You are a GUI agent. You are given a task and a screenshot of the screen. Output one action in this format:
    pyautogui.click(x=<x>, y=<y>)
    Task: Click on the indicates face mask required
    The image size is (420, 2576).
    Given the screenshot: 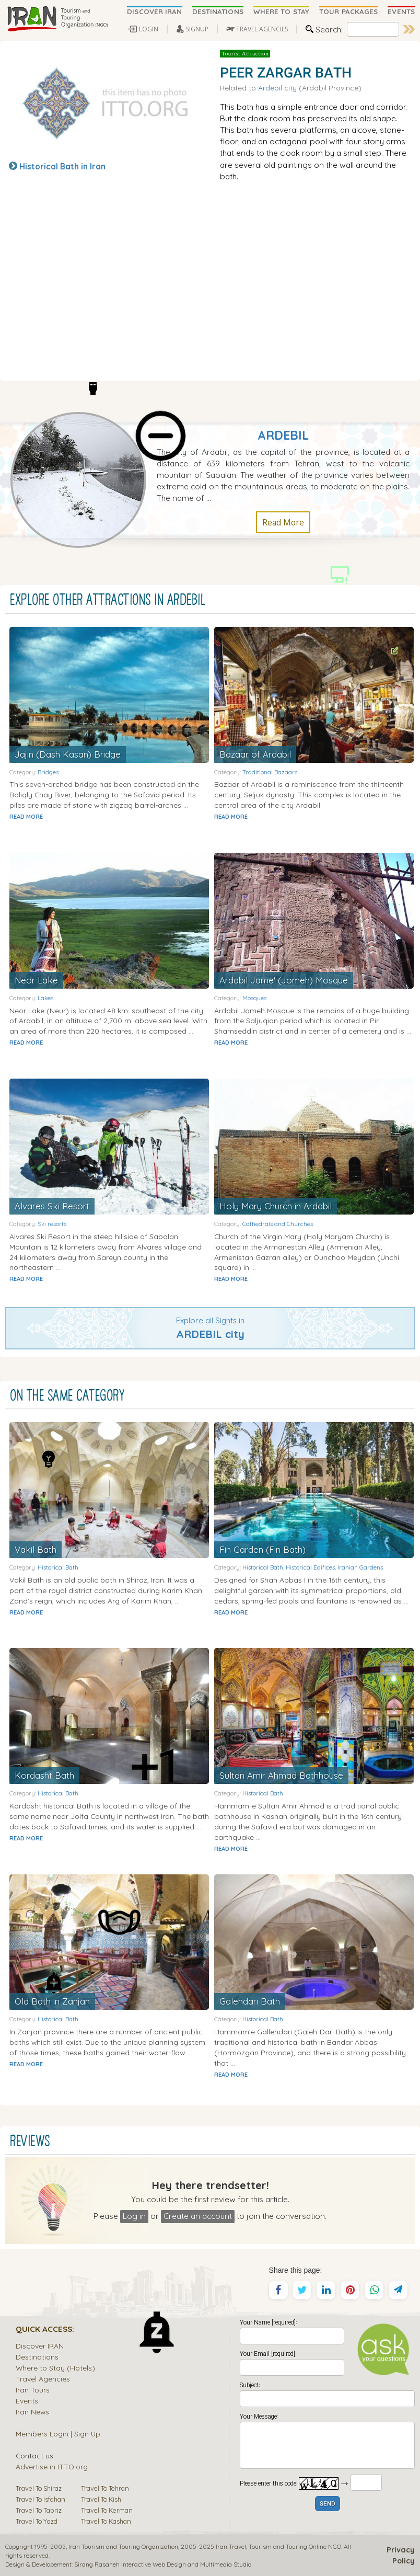 What is the action you would take?
    pyautogui.click(x=119, y=1922)
    